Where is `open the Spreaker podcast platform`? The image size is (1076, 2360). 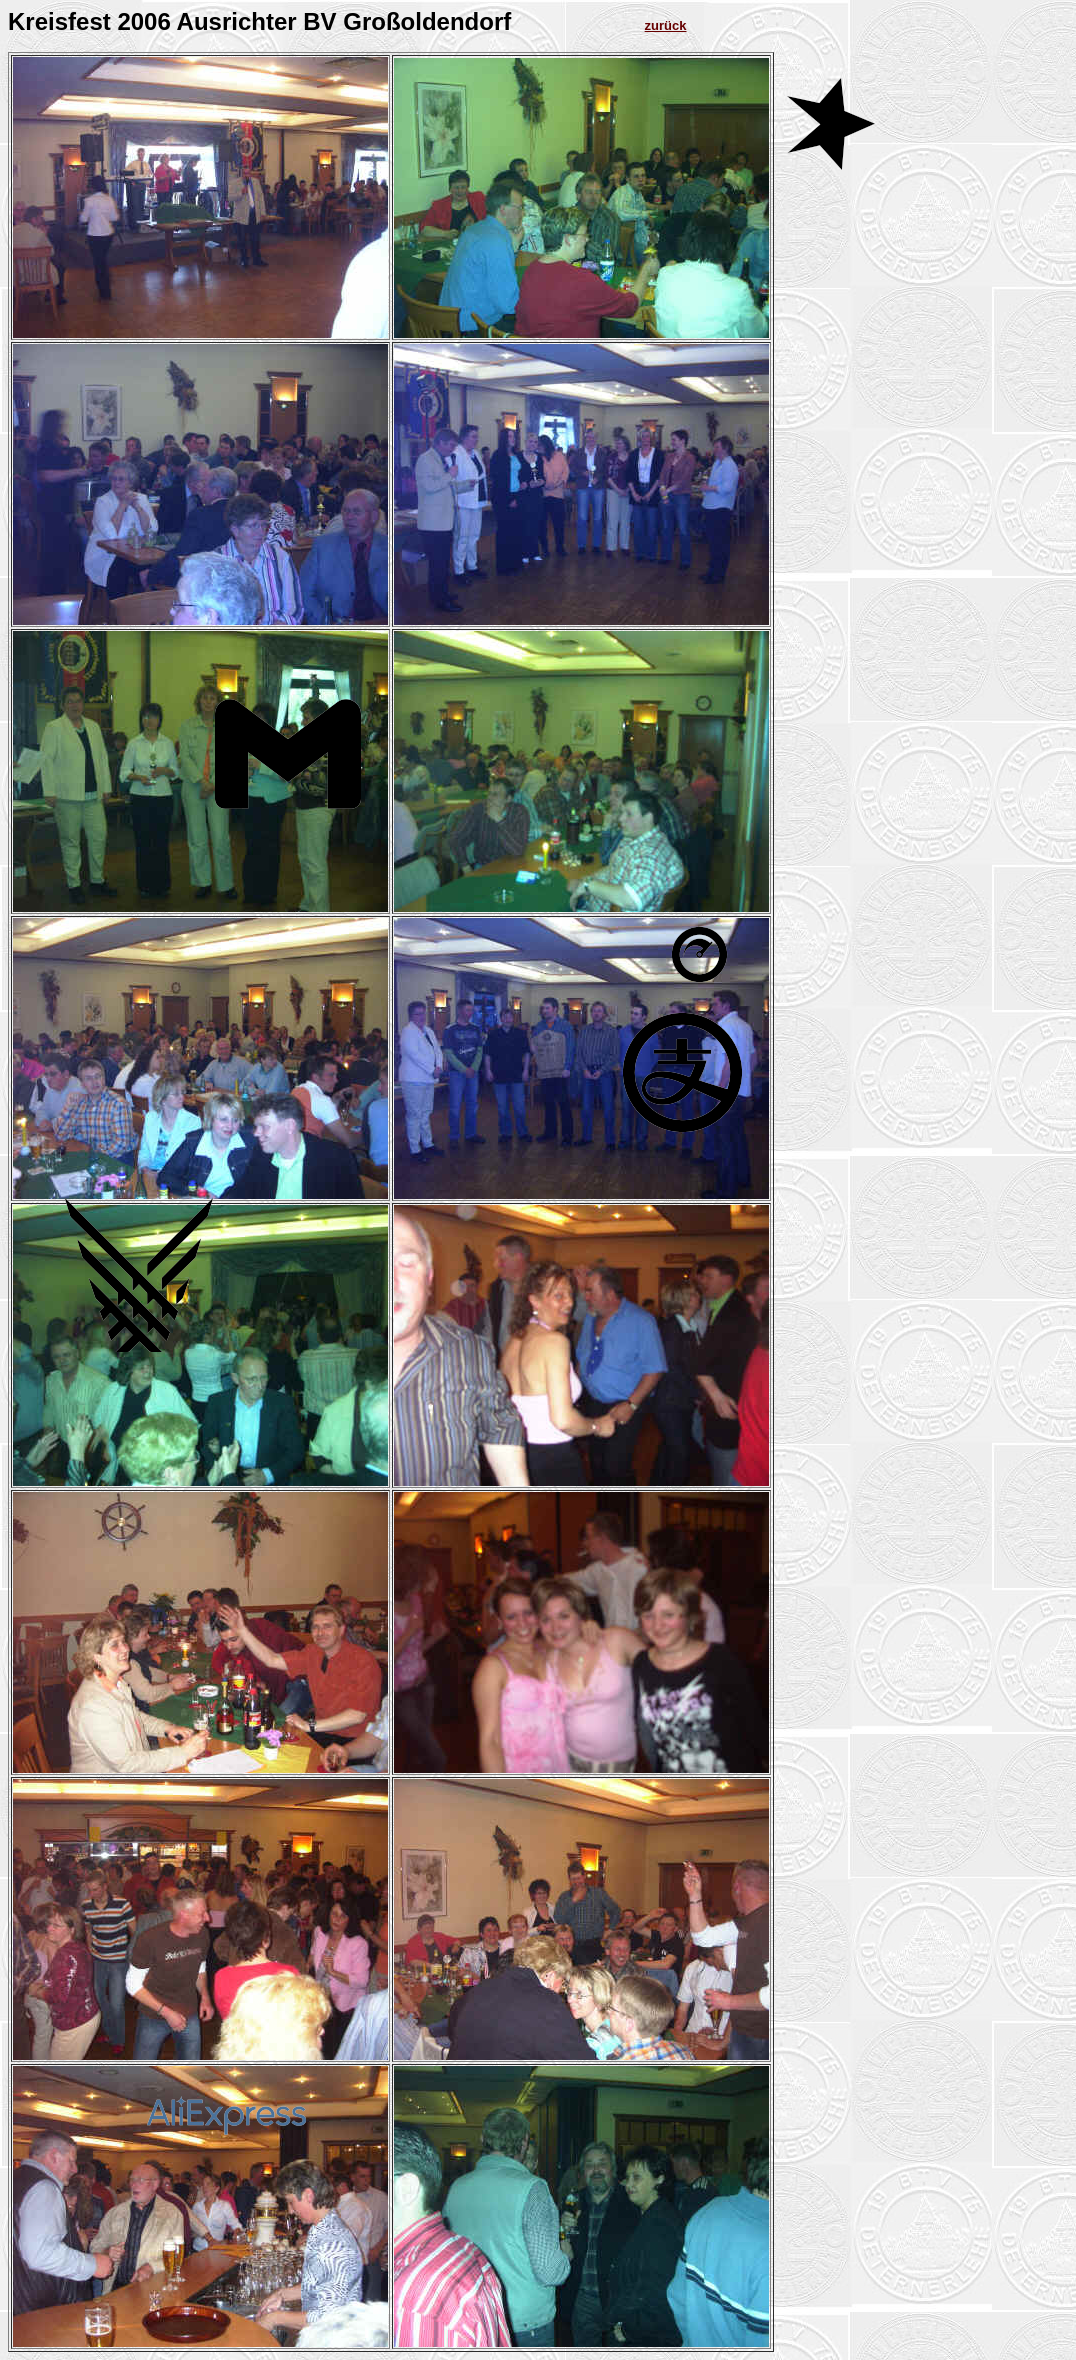
open the Spreaker podcast platform is located at coordinates (831, 124).